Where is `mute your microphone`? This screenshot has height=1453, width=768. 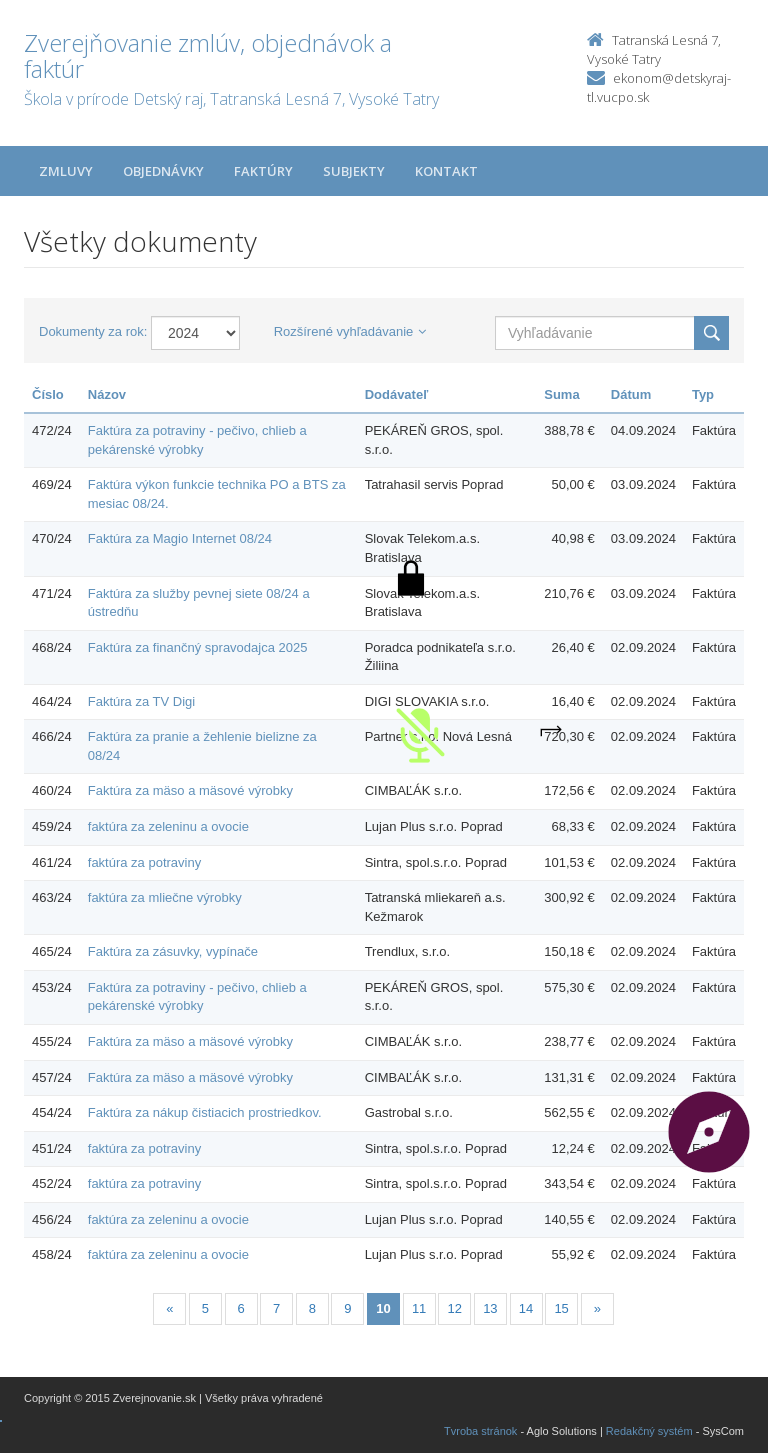 mute your microphone is located at coordinates (419, 735).